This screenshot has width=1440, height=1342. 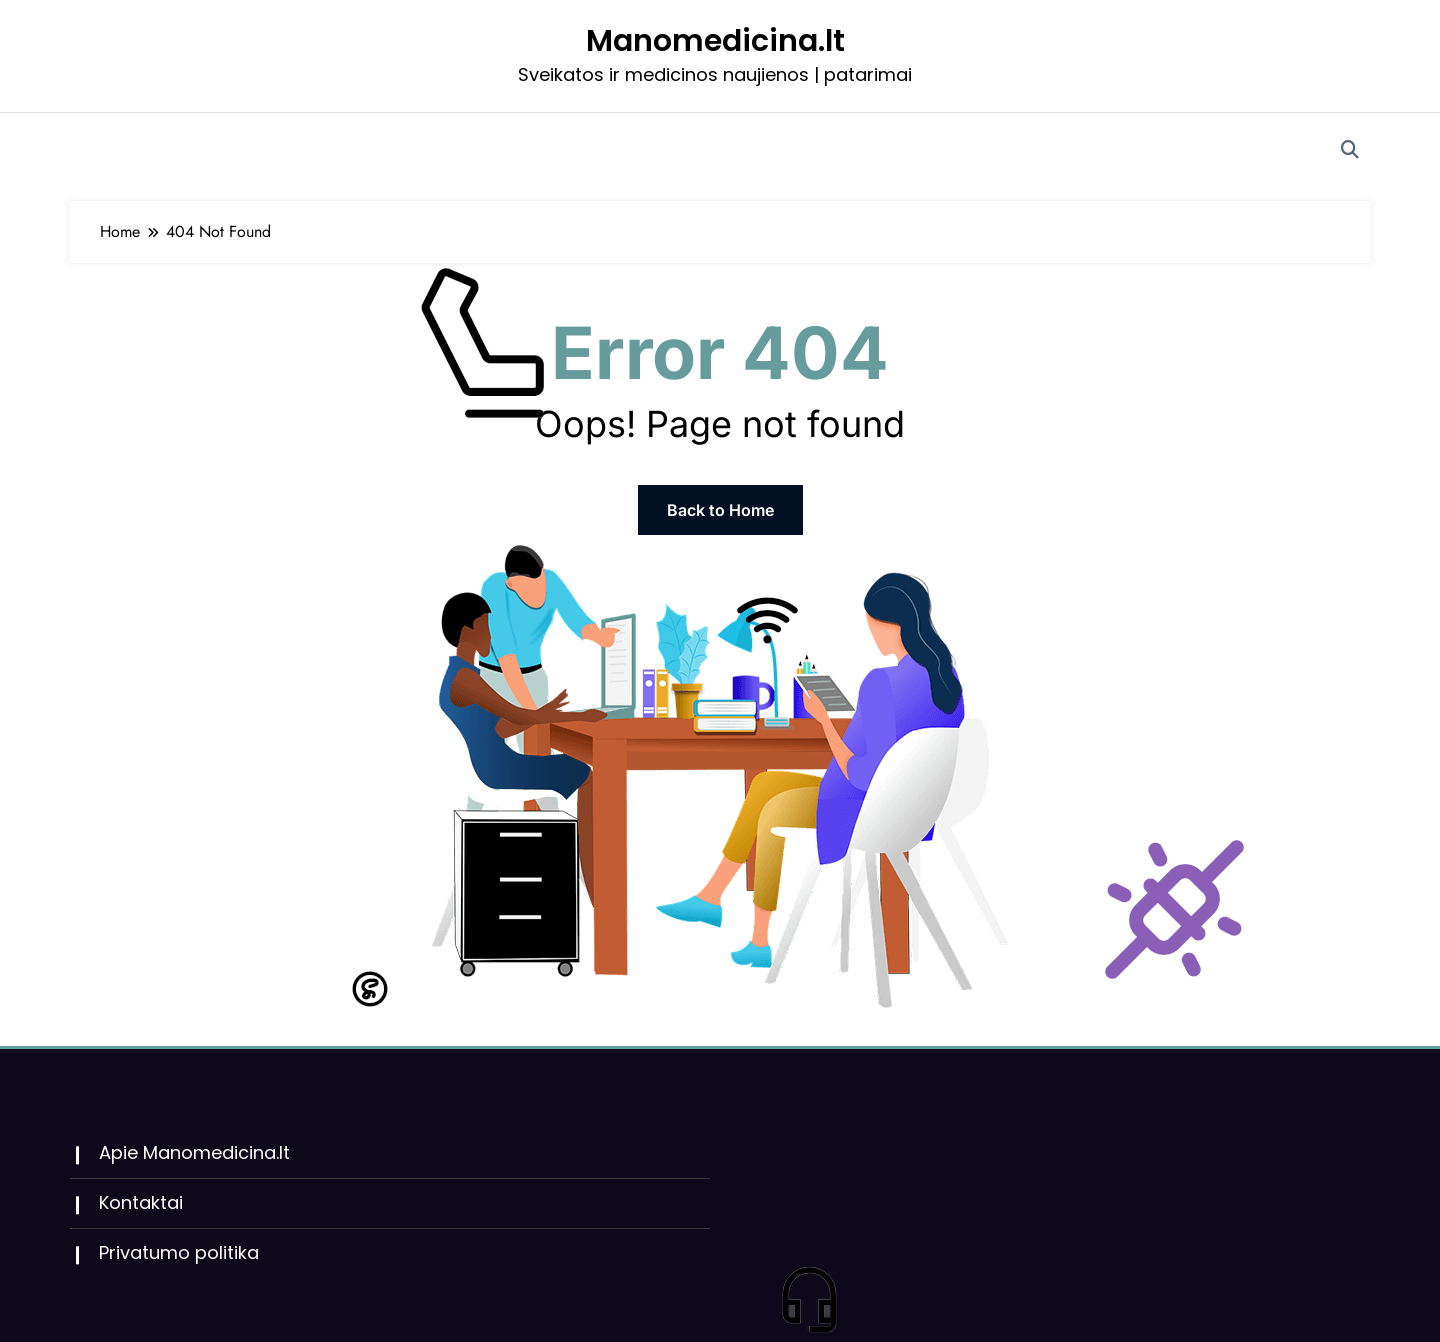 What do you see at coordinates (480, 343) in the screenshot?
I see `select or reserve a seat` at bounding box center [480, 343].